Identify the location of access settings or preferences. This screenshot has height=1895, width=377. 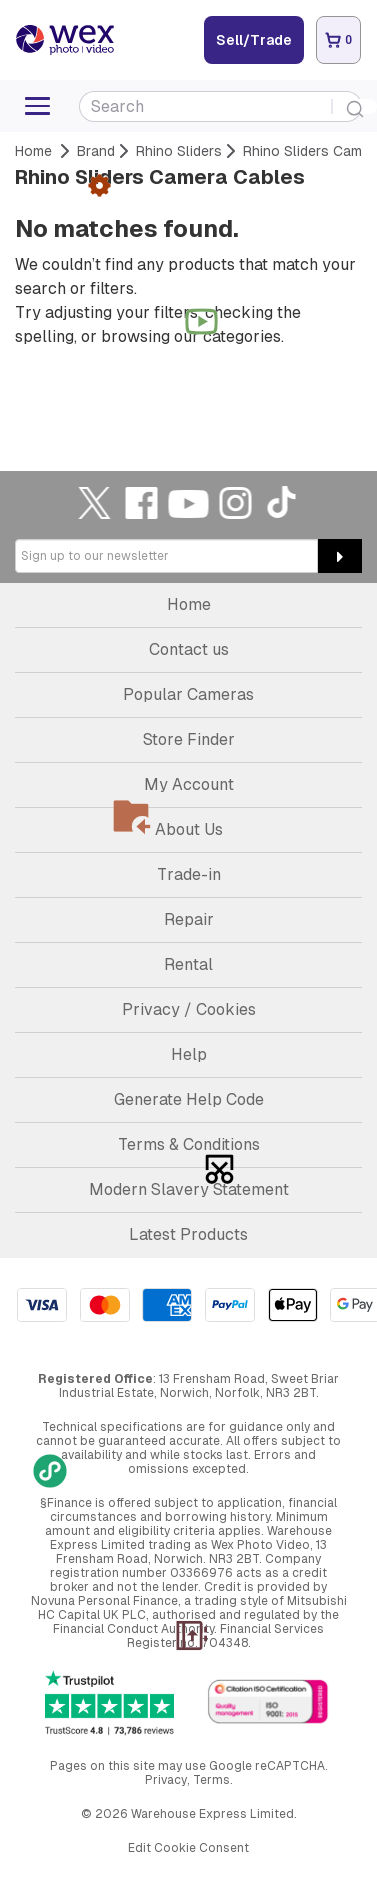
(99, 185).